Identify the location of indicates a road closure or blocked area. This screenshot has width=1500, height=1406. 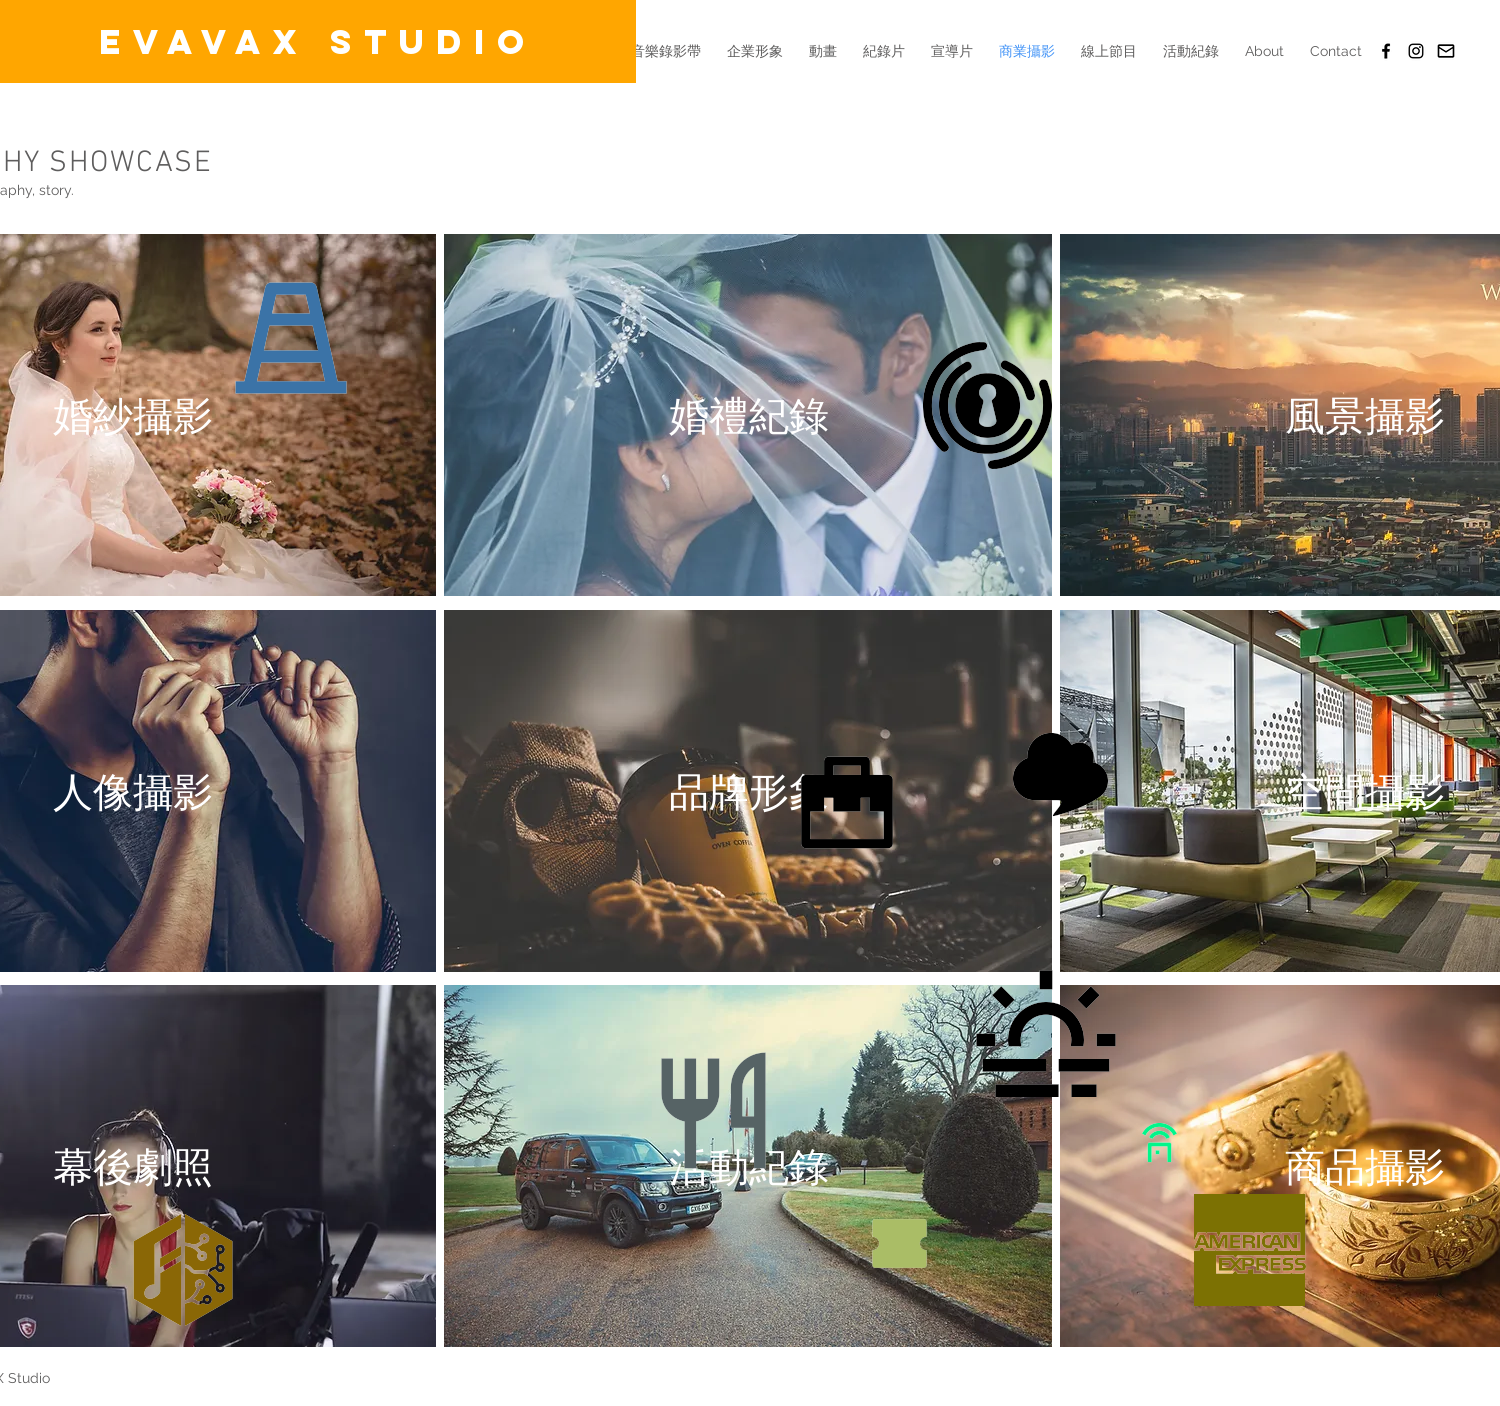
(291, 338).